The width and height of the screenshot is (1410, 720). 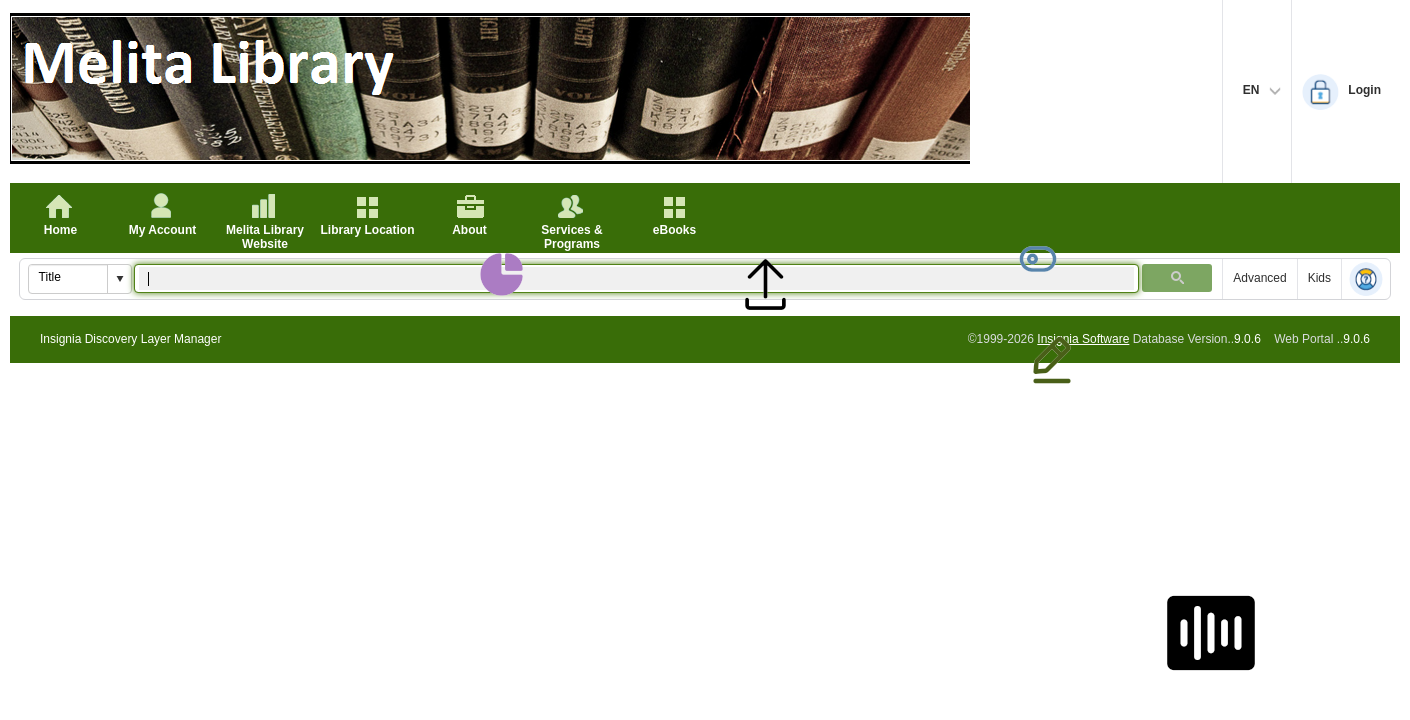 I want to click on upload a file or document, so click(x=765, y=284).